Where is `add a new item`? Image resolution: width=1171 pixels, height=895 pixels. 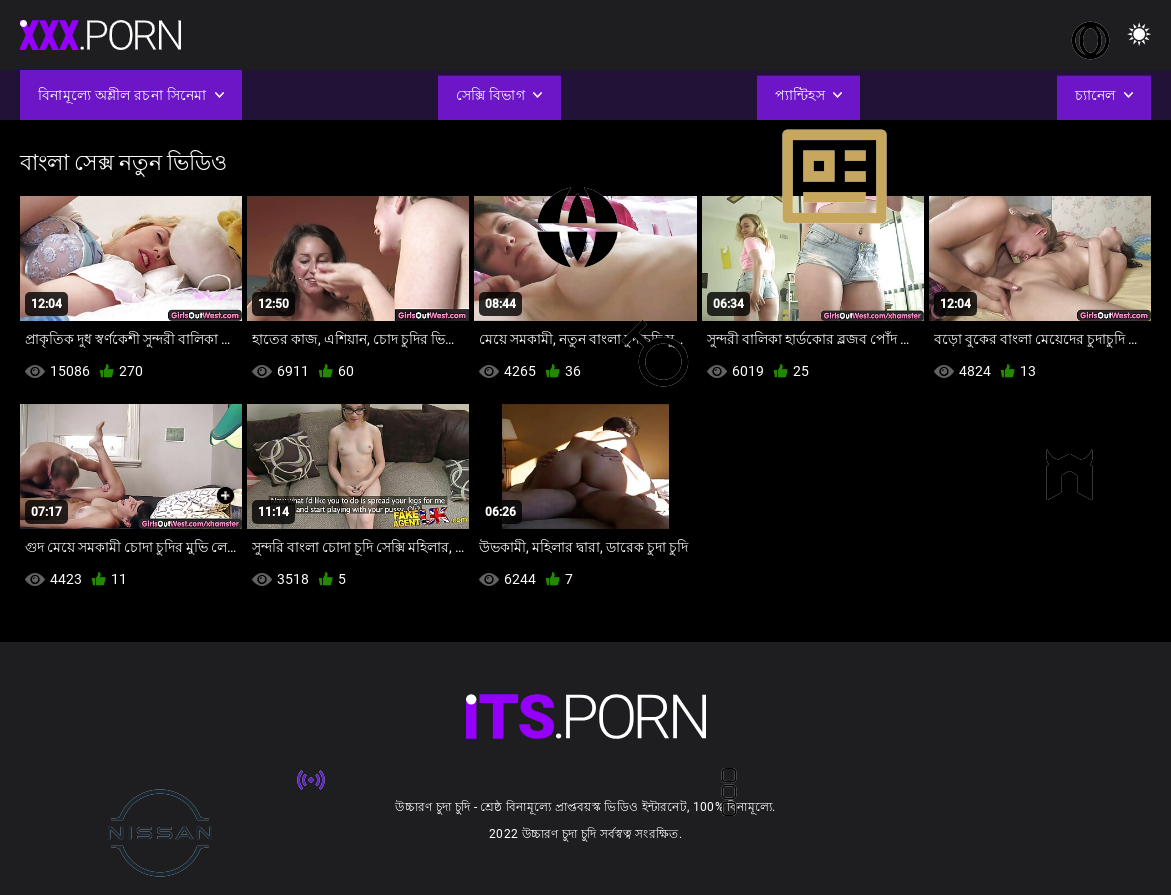 add a new item is located at coordinates (225, 495).